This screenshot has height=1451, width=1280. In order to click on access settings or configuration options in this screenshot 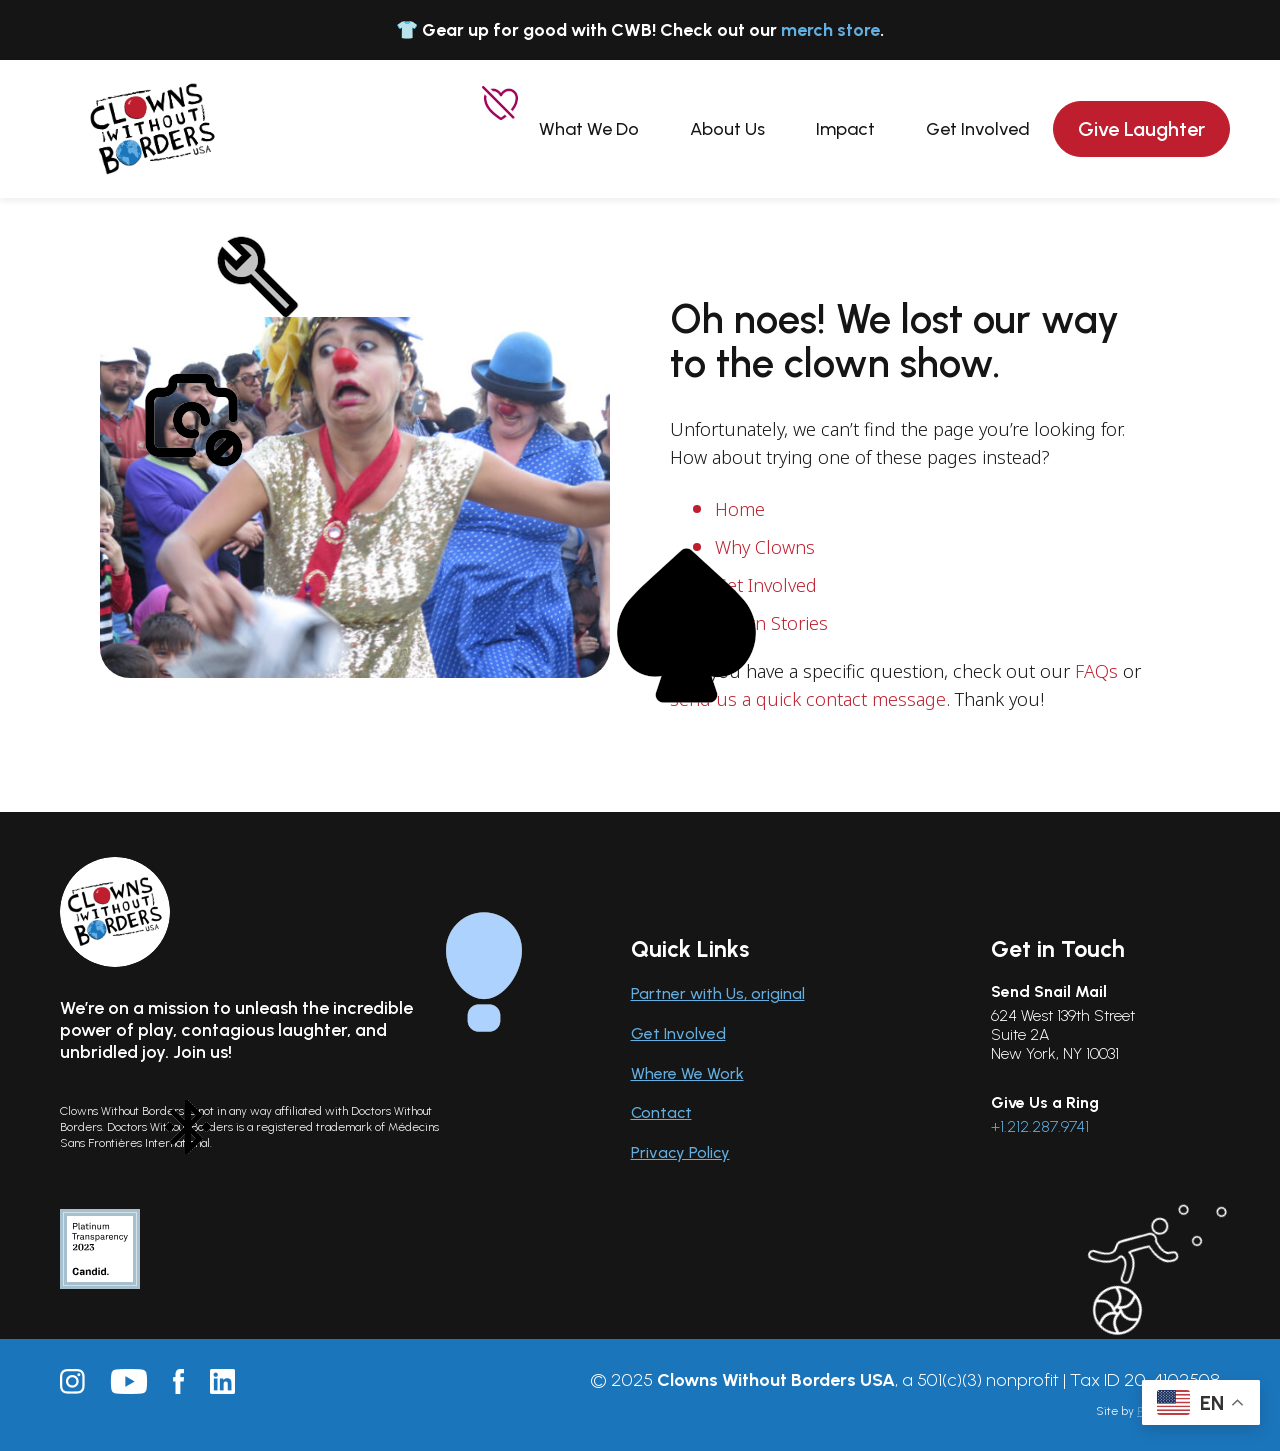, I will do `click(258, 277)`.